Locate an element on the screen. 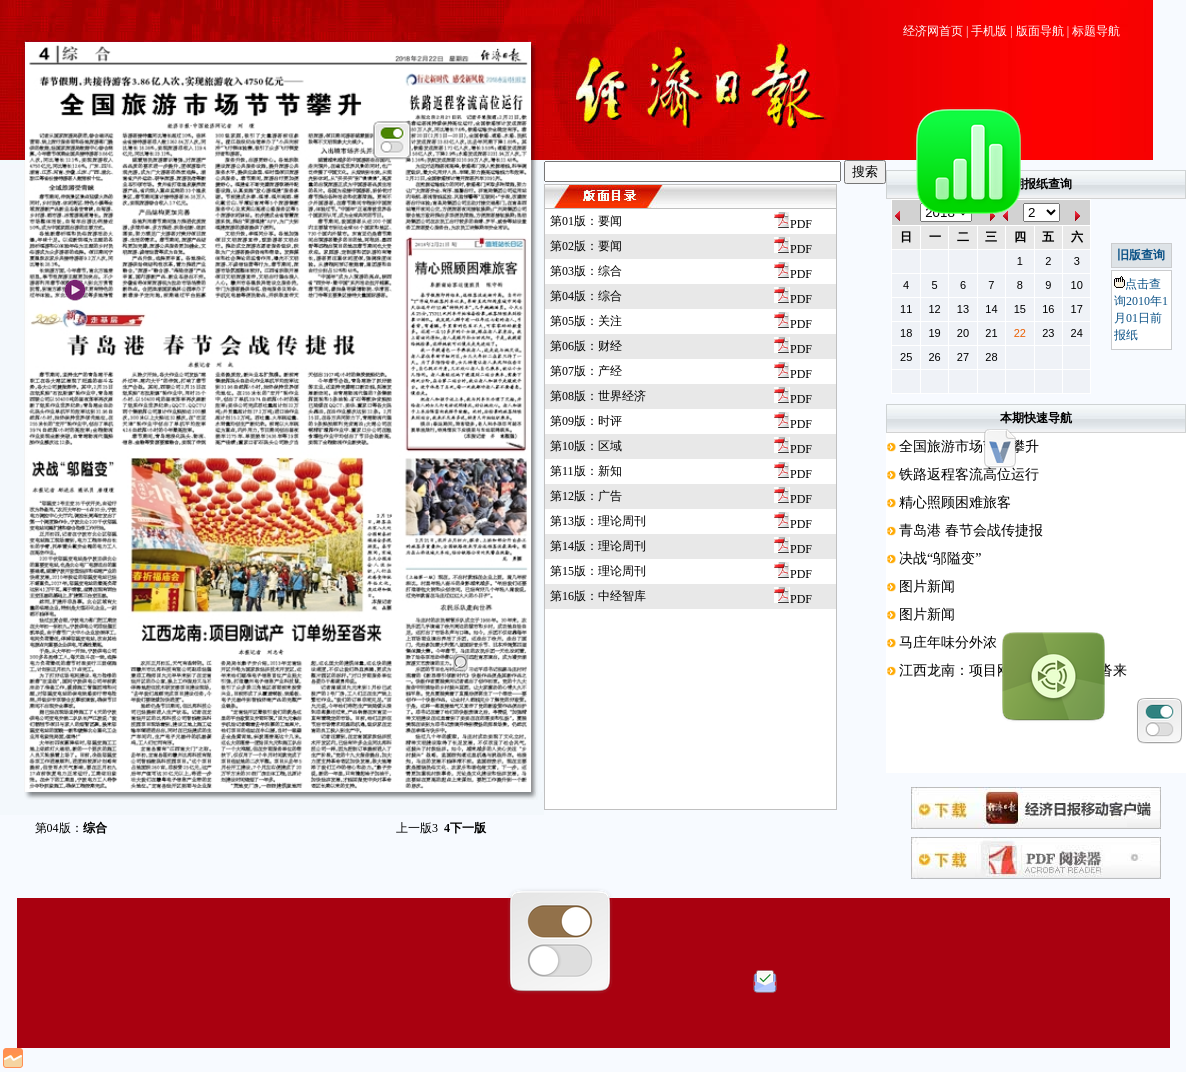  open gnome disks utility is located at coordinates (460, 662).